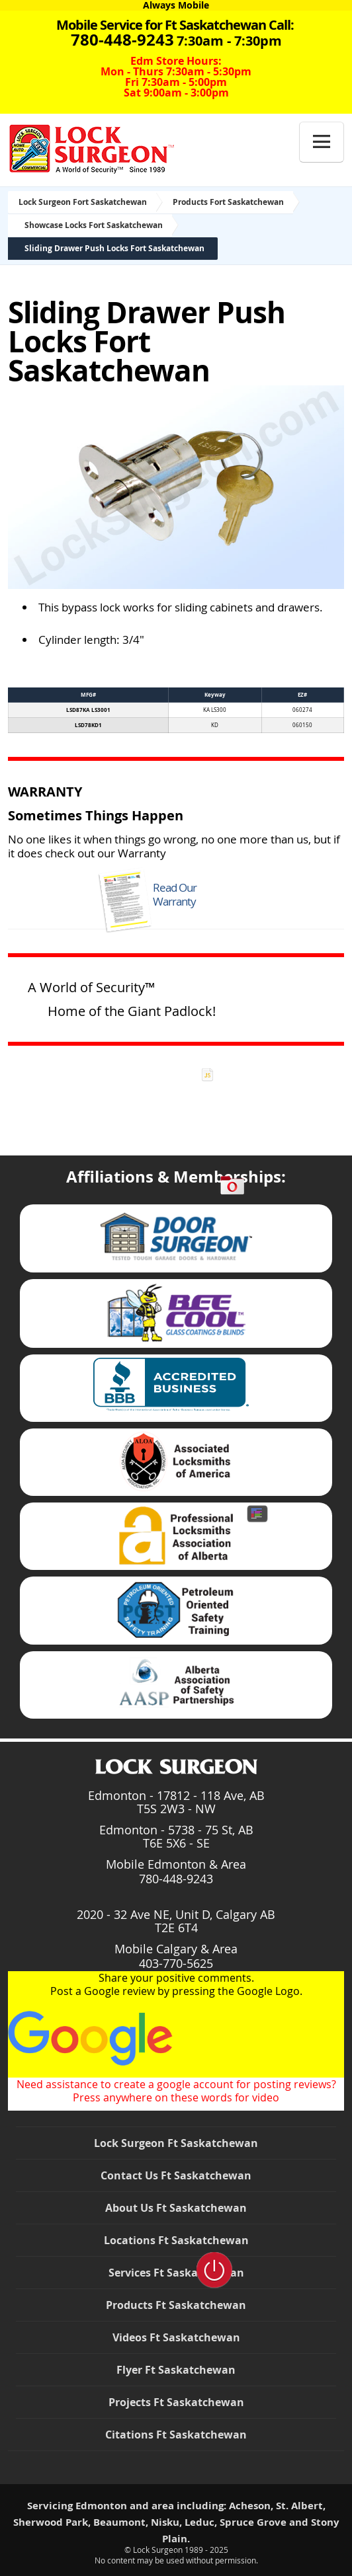 Image resolution: width=352 pixels, height=2576 pixels. Describe the element at coordinates (207, 1074) in the screenshot. I see `indicates a javascript source file` at that location.